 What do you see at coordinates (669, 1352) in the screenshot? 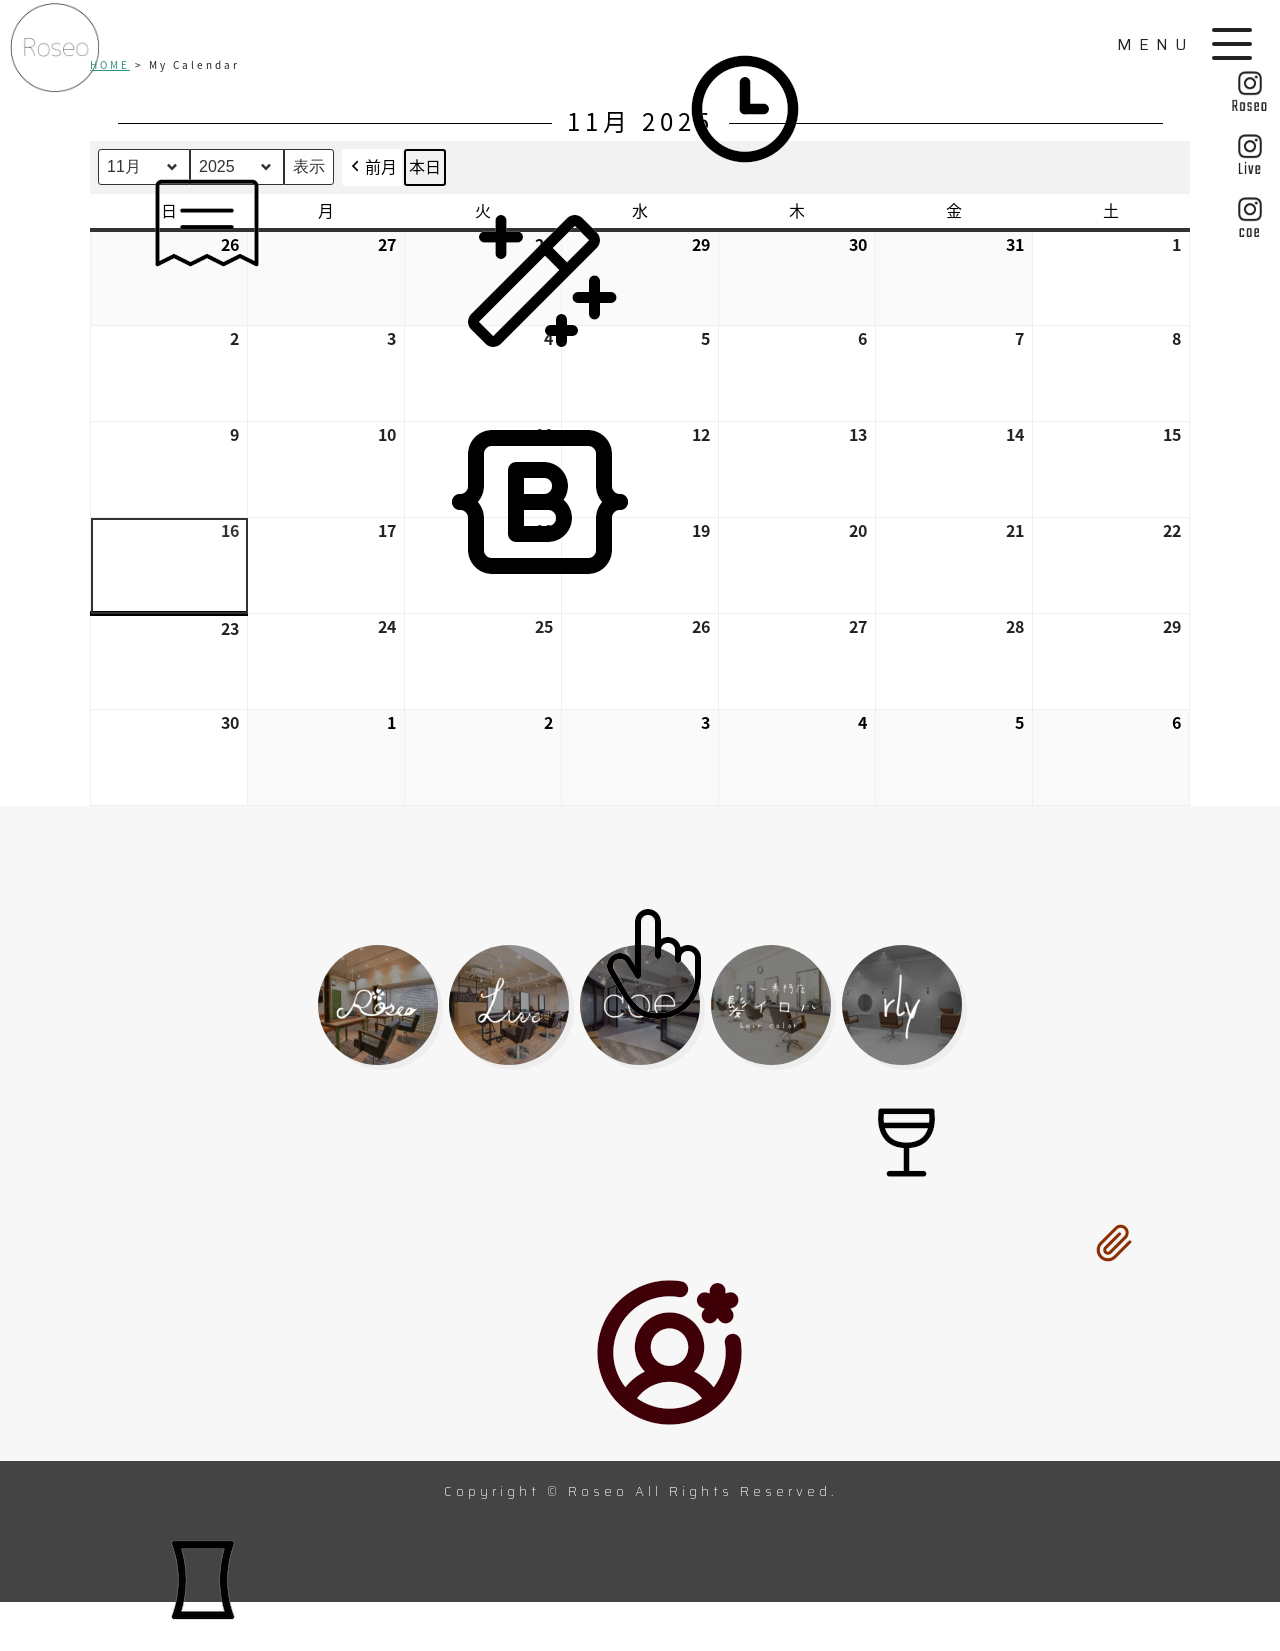
I see `access user profile settings` at bounding box center [669, 1352].